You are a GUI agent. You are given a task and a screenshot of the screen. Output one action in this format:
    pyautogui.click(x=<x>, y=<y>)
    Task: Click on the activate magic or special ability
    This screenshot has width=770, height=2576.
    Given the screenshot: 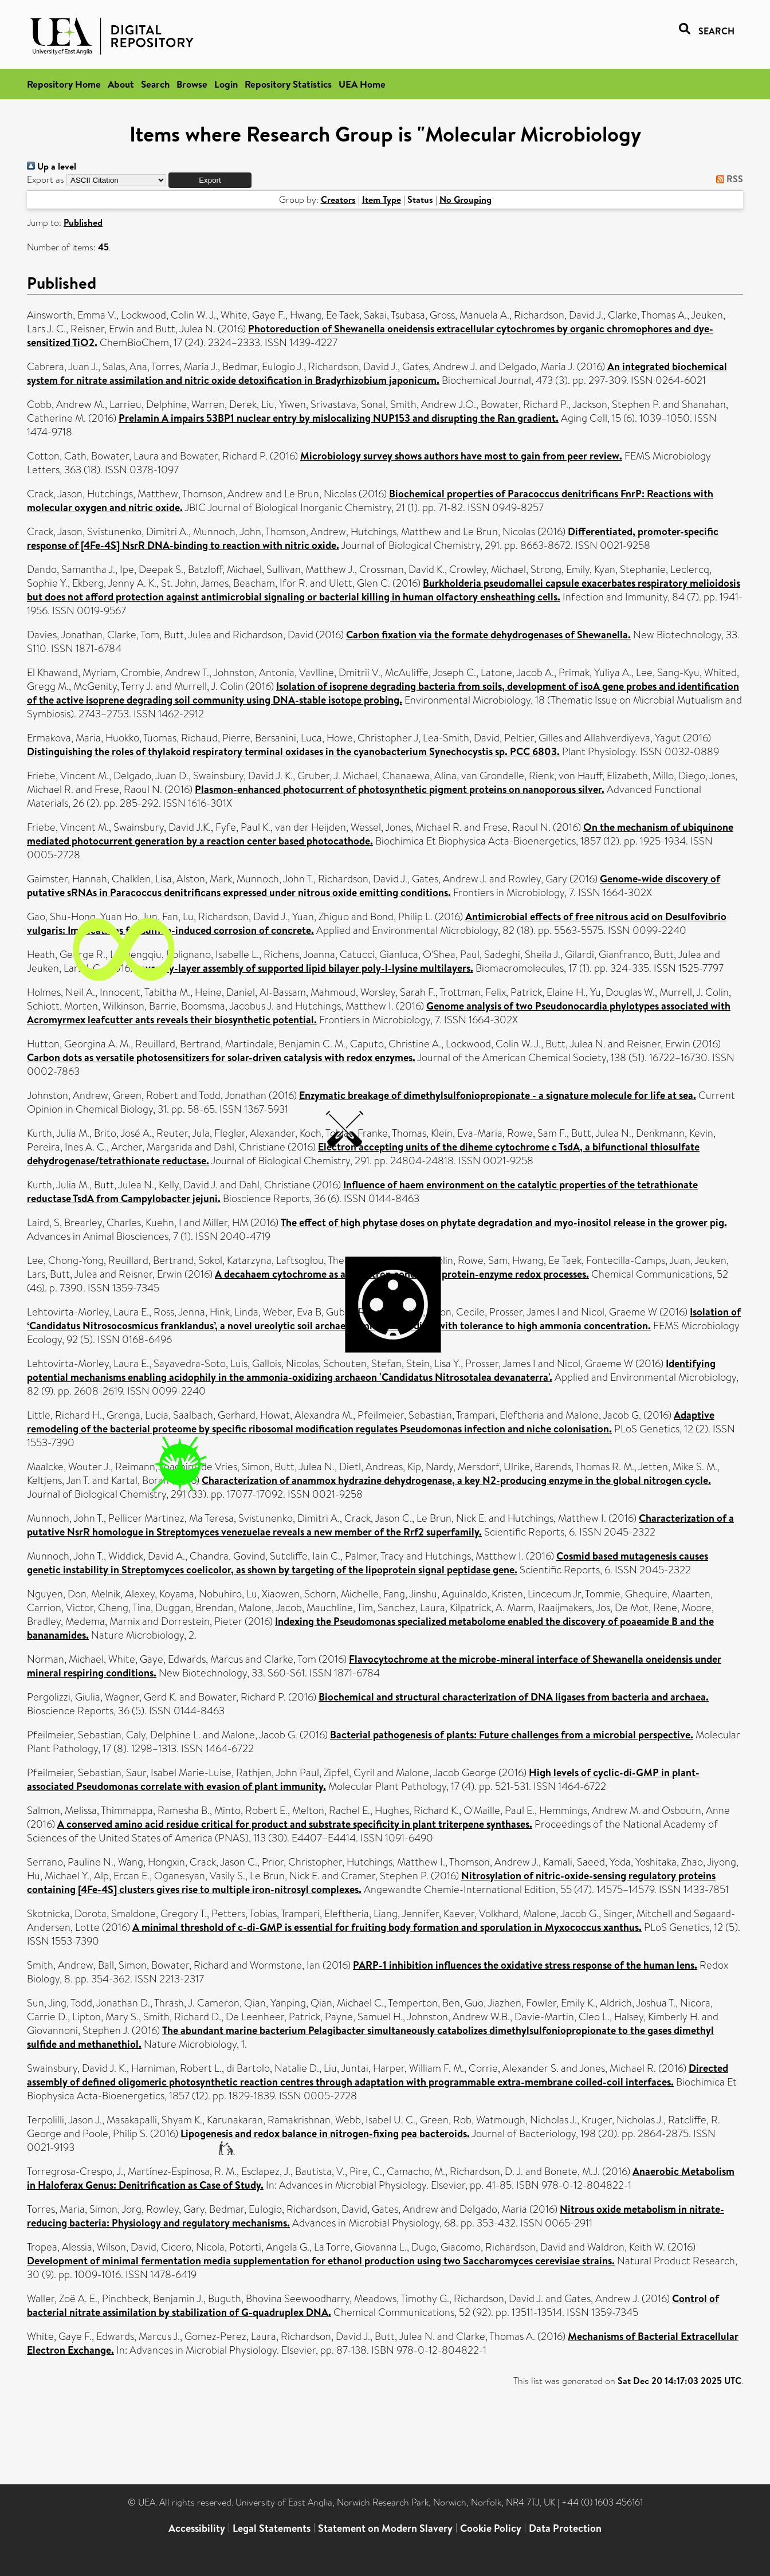 What is the action you would take?
    pyautogui.click(x=179, y=1464)
    